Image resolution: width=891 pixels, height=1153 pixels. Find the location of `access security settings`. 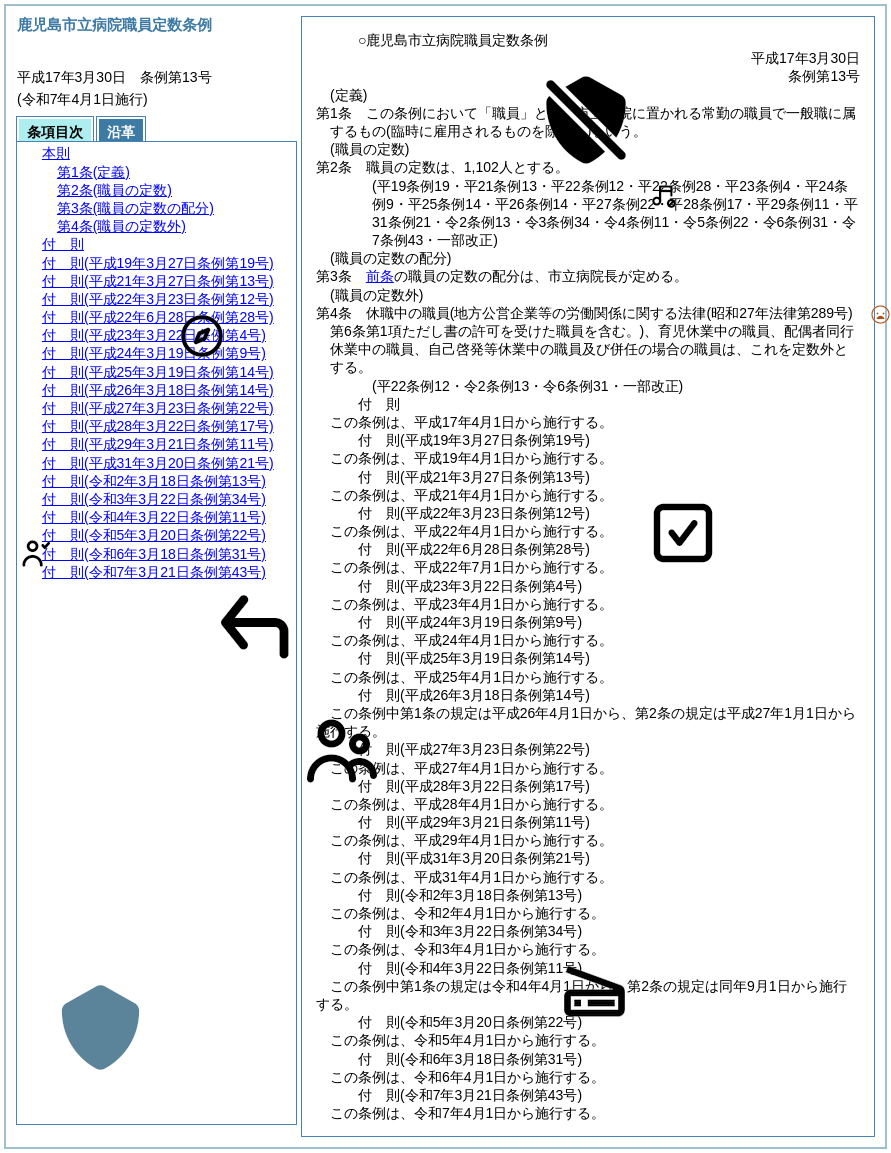

access security settings is located at coordinates (100, 1027).